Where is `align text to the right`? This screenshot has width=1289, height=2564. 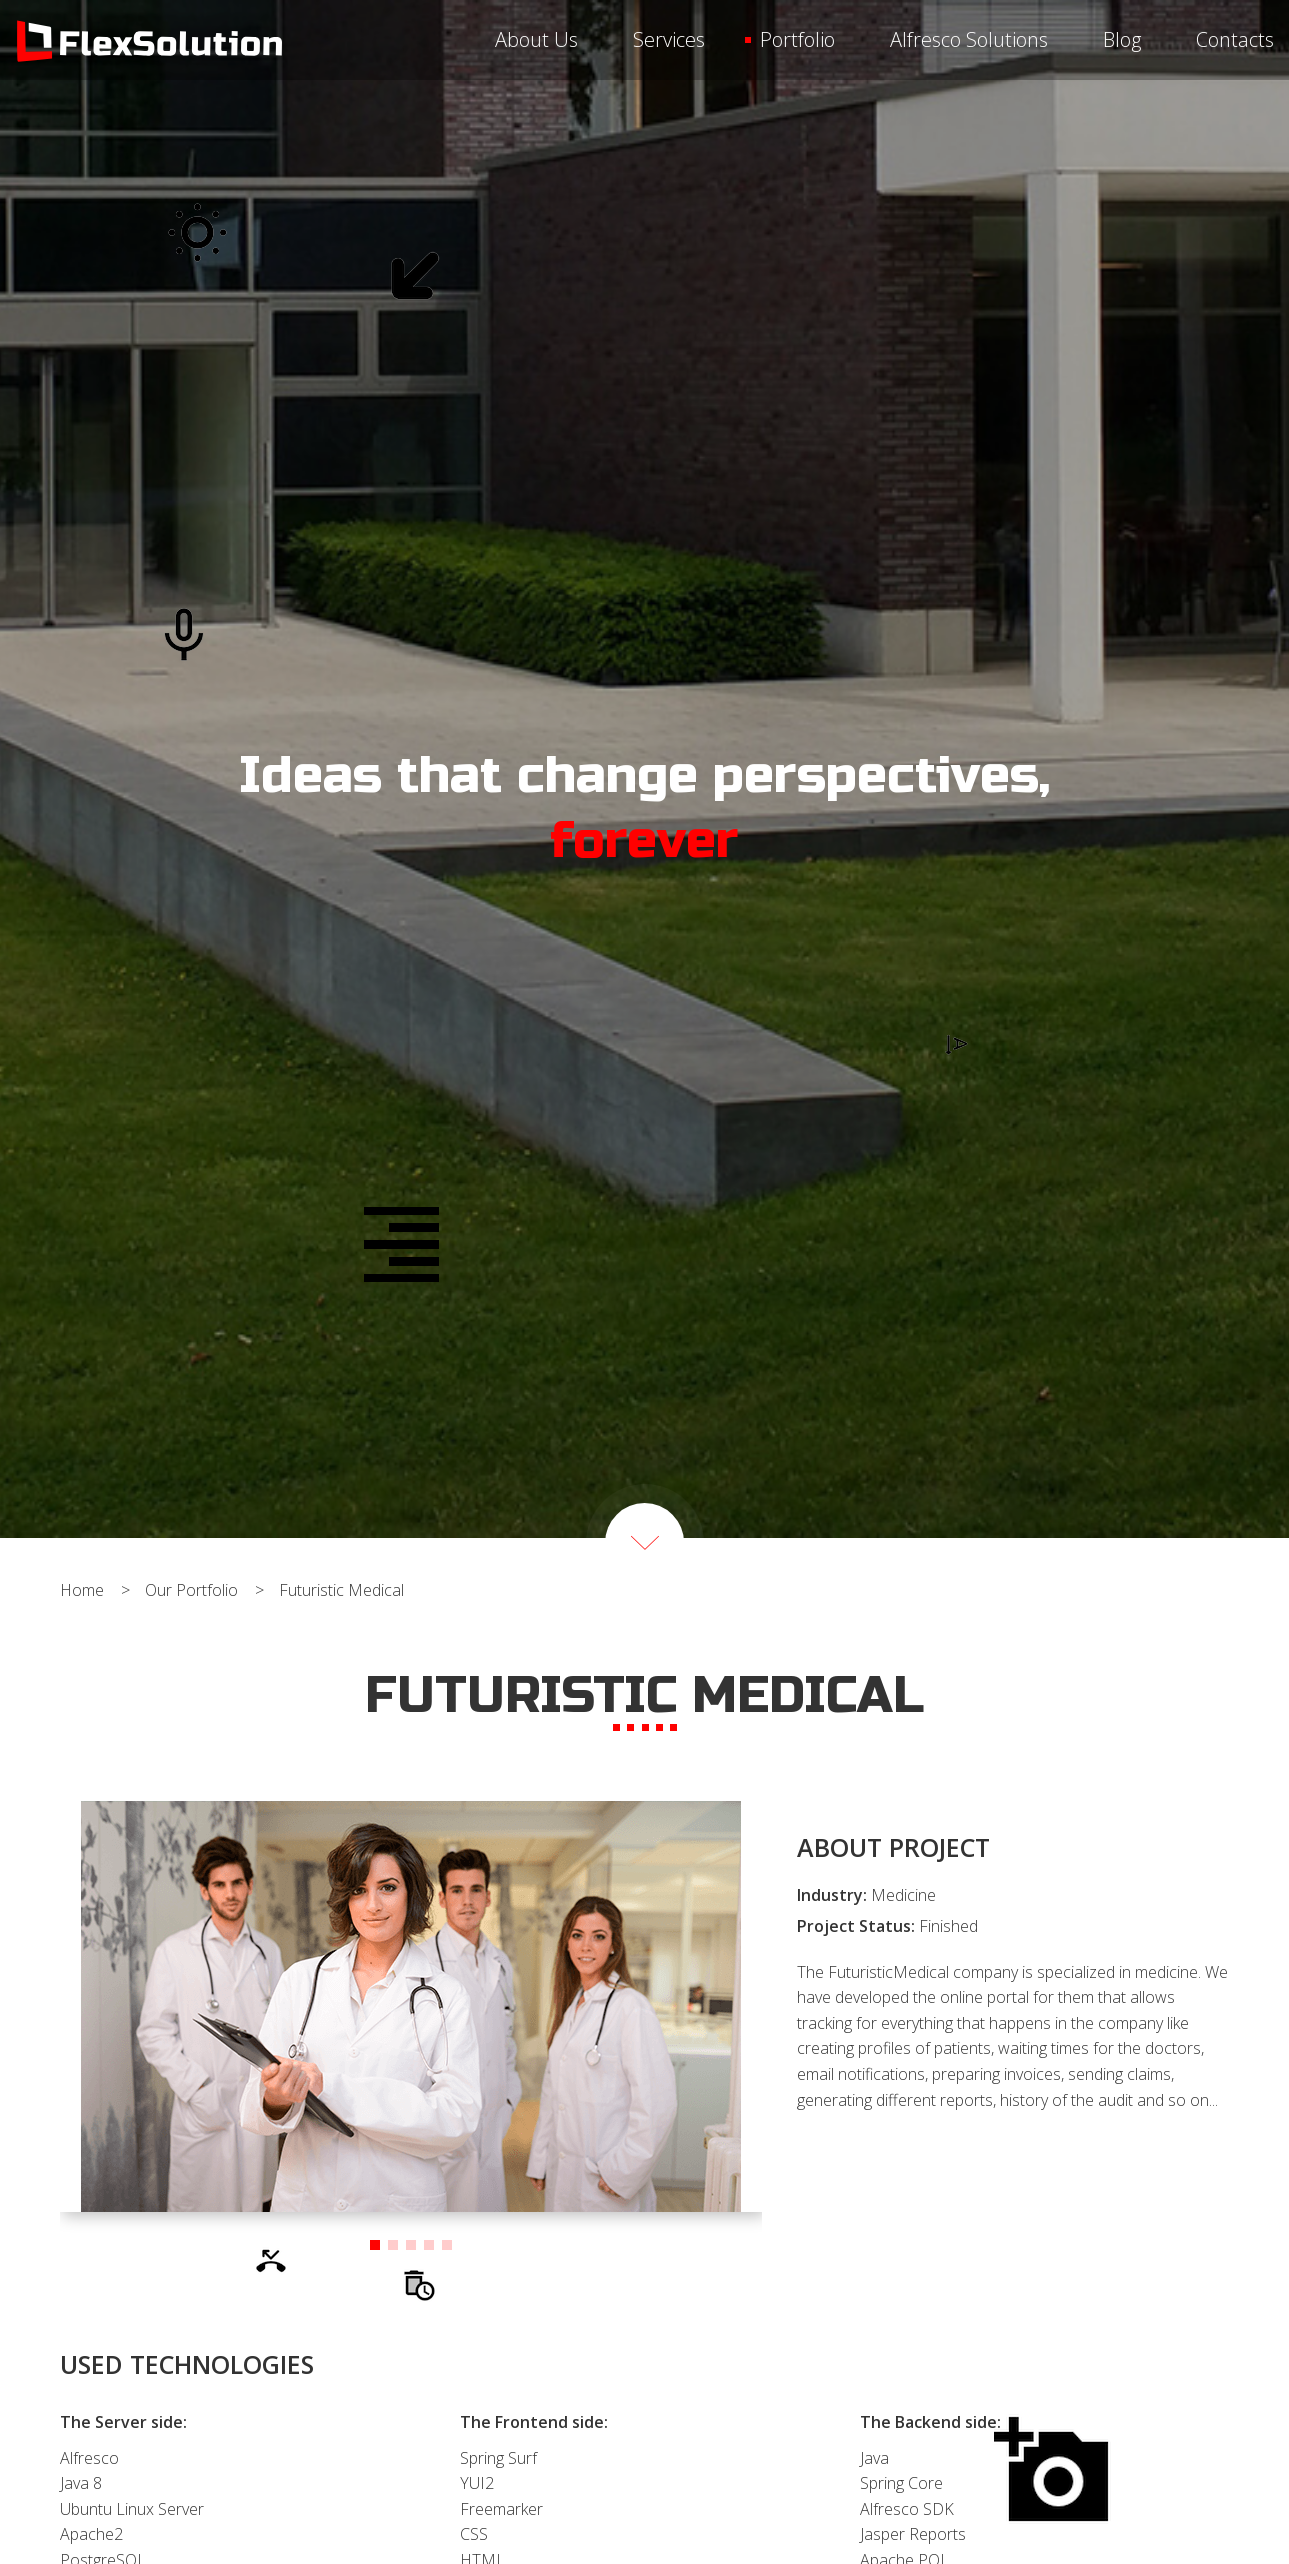 align text to the right is located at coordinates (401, 1244).